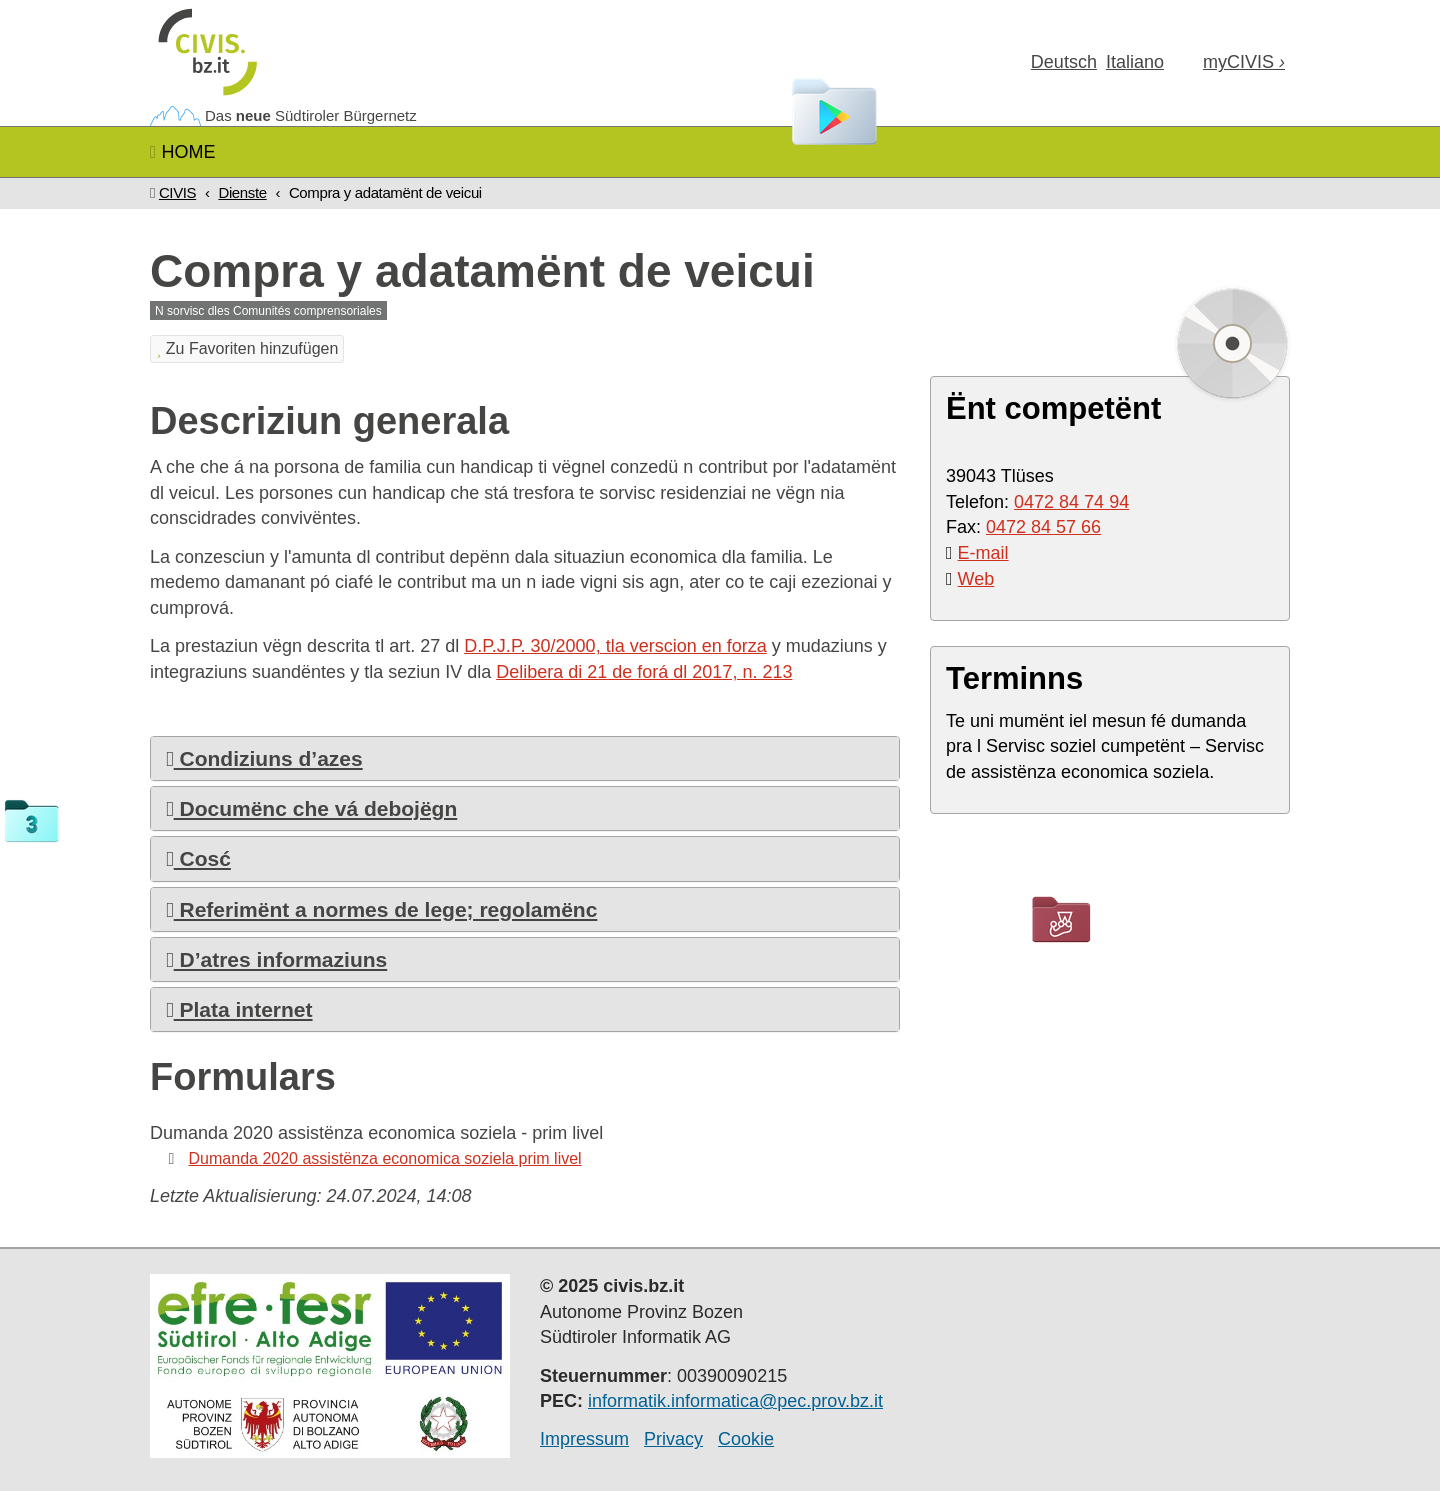 This screenshot has width=1440, height=1491. What do you see at coordinates (1232, 343) in the screenshot?
I see `indicates a DVD+R disc drive or media` at bounding box center [1232, 343].